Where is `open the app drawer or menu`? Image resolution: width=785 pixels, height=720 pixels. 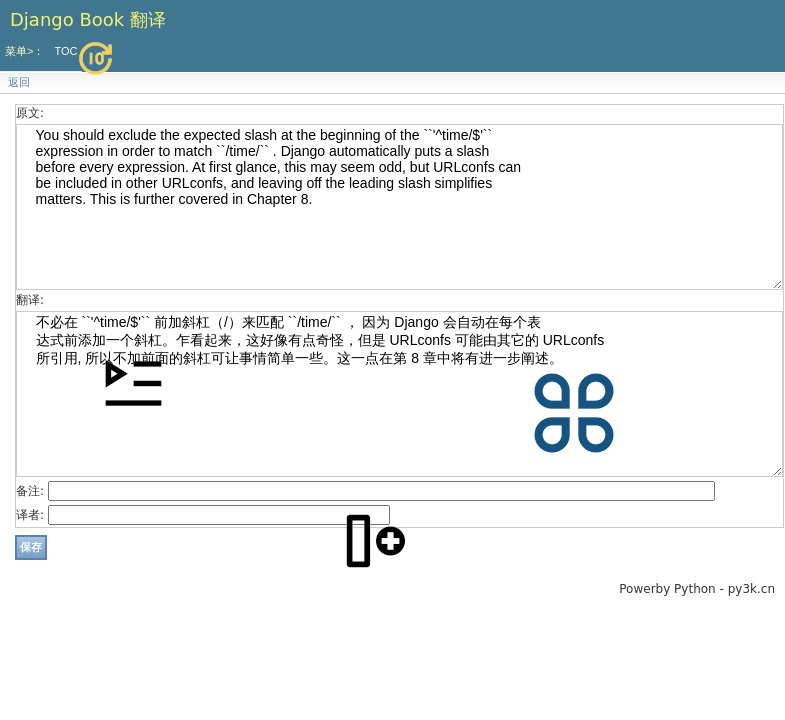 open the app drawer or menu is located at coordinates (574, 413).